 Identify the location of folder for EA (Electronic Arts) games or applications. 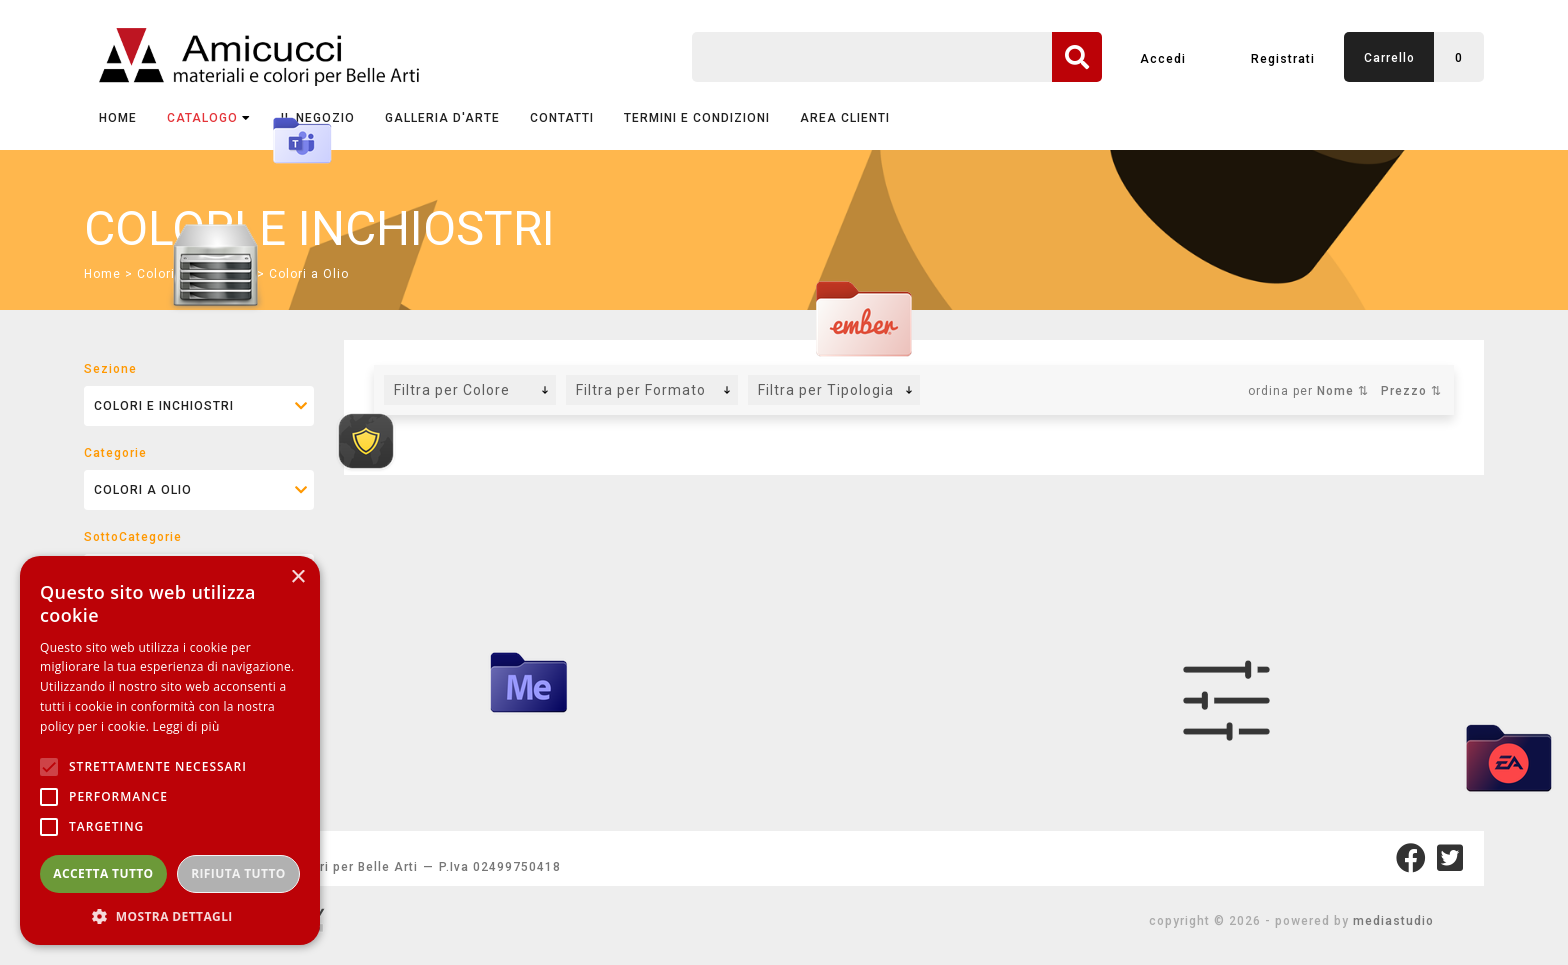
(1508, 760).